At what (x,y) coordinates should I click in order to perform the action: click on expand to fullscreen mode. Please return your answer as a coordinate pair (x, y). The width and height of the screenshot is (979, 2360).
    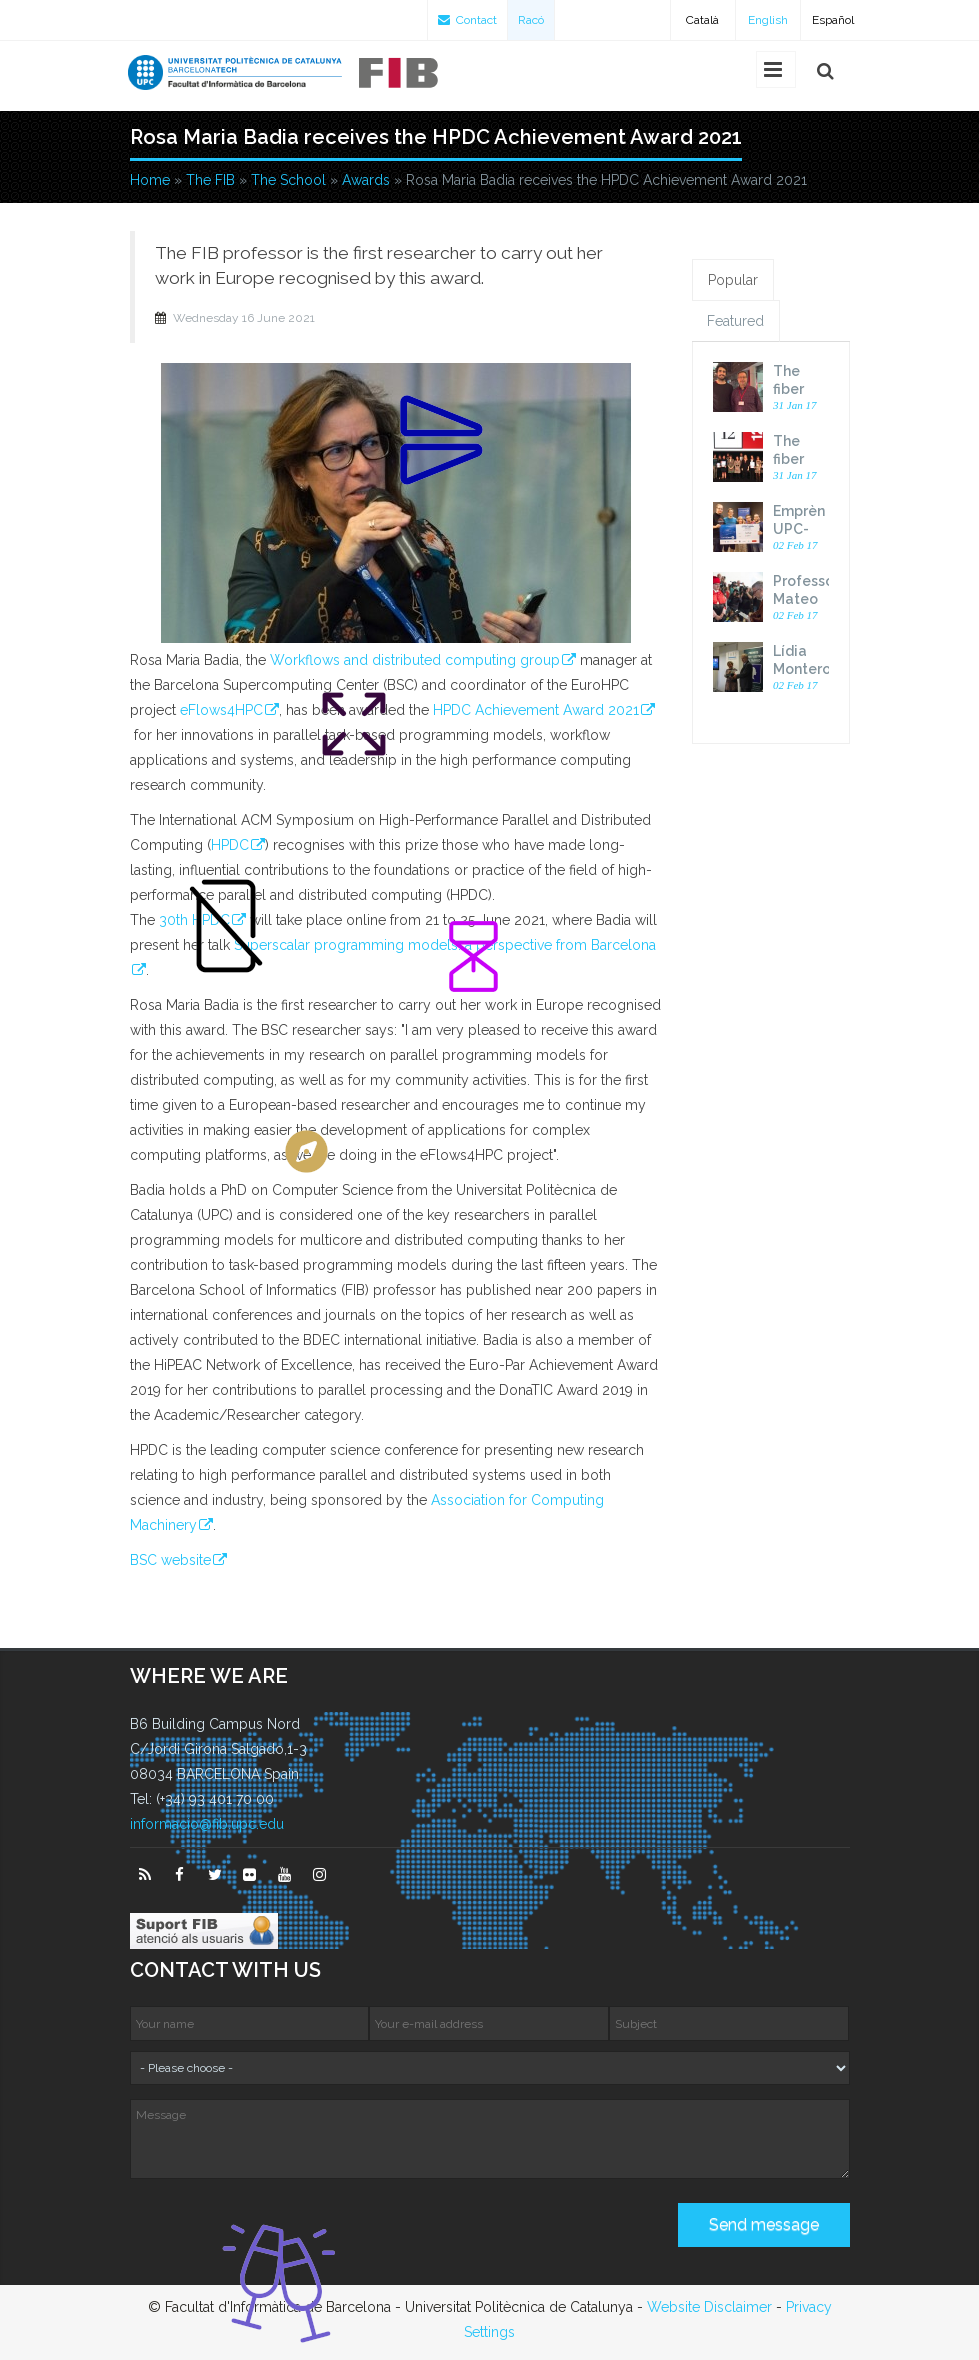
    Looking at the image, I should click on (354, 724).